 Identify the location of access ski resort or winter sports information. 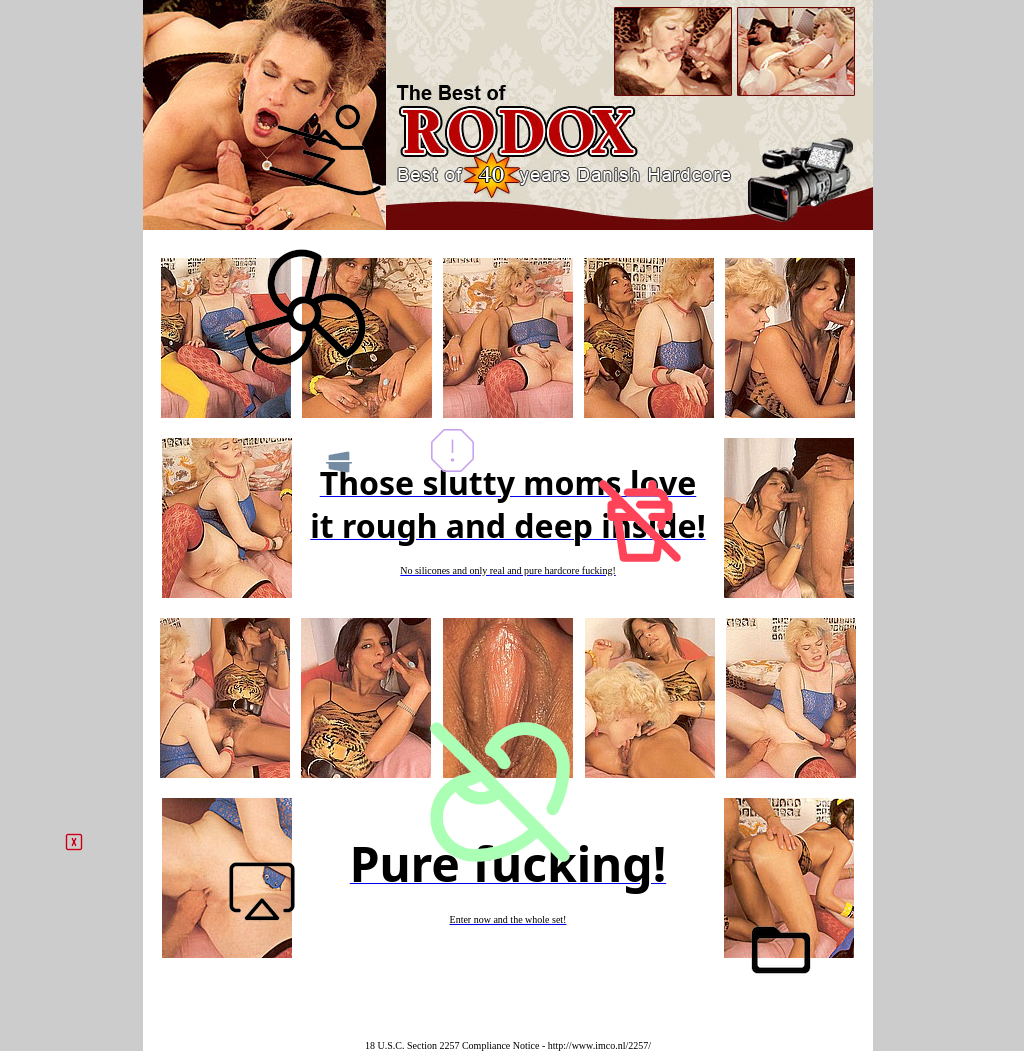
(325, 152).